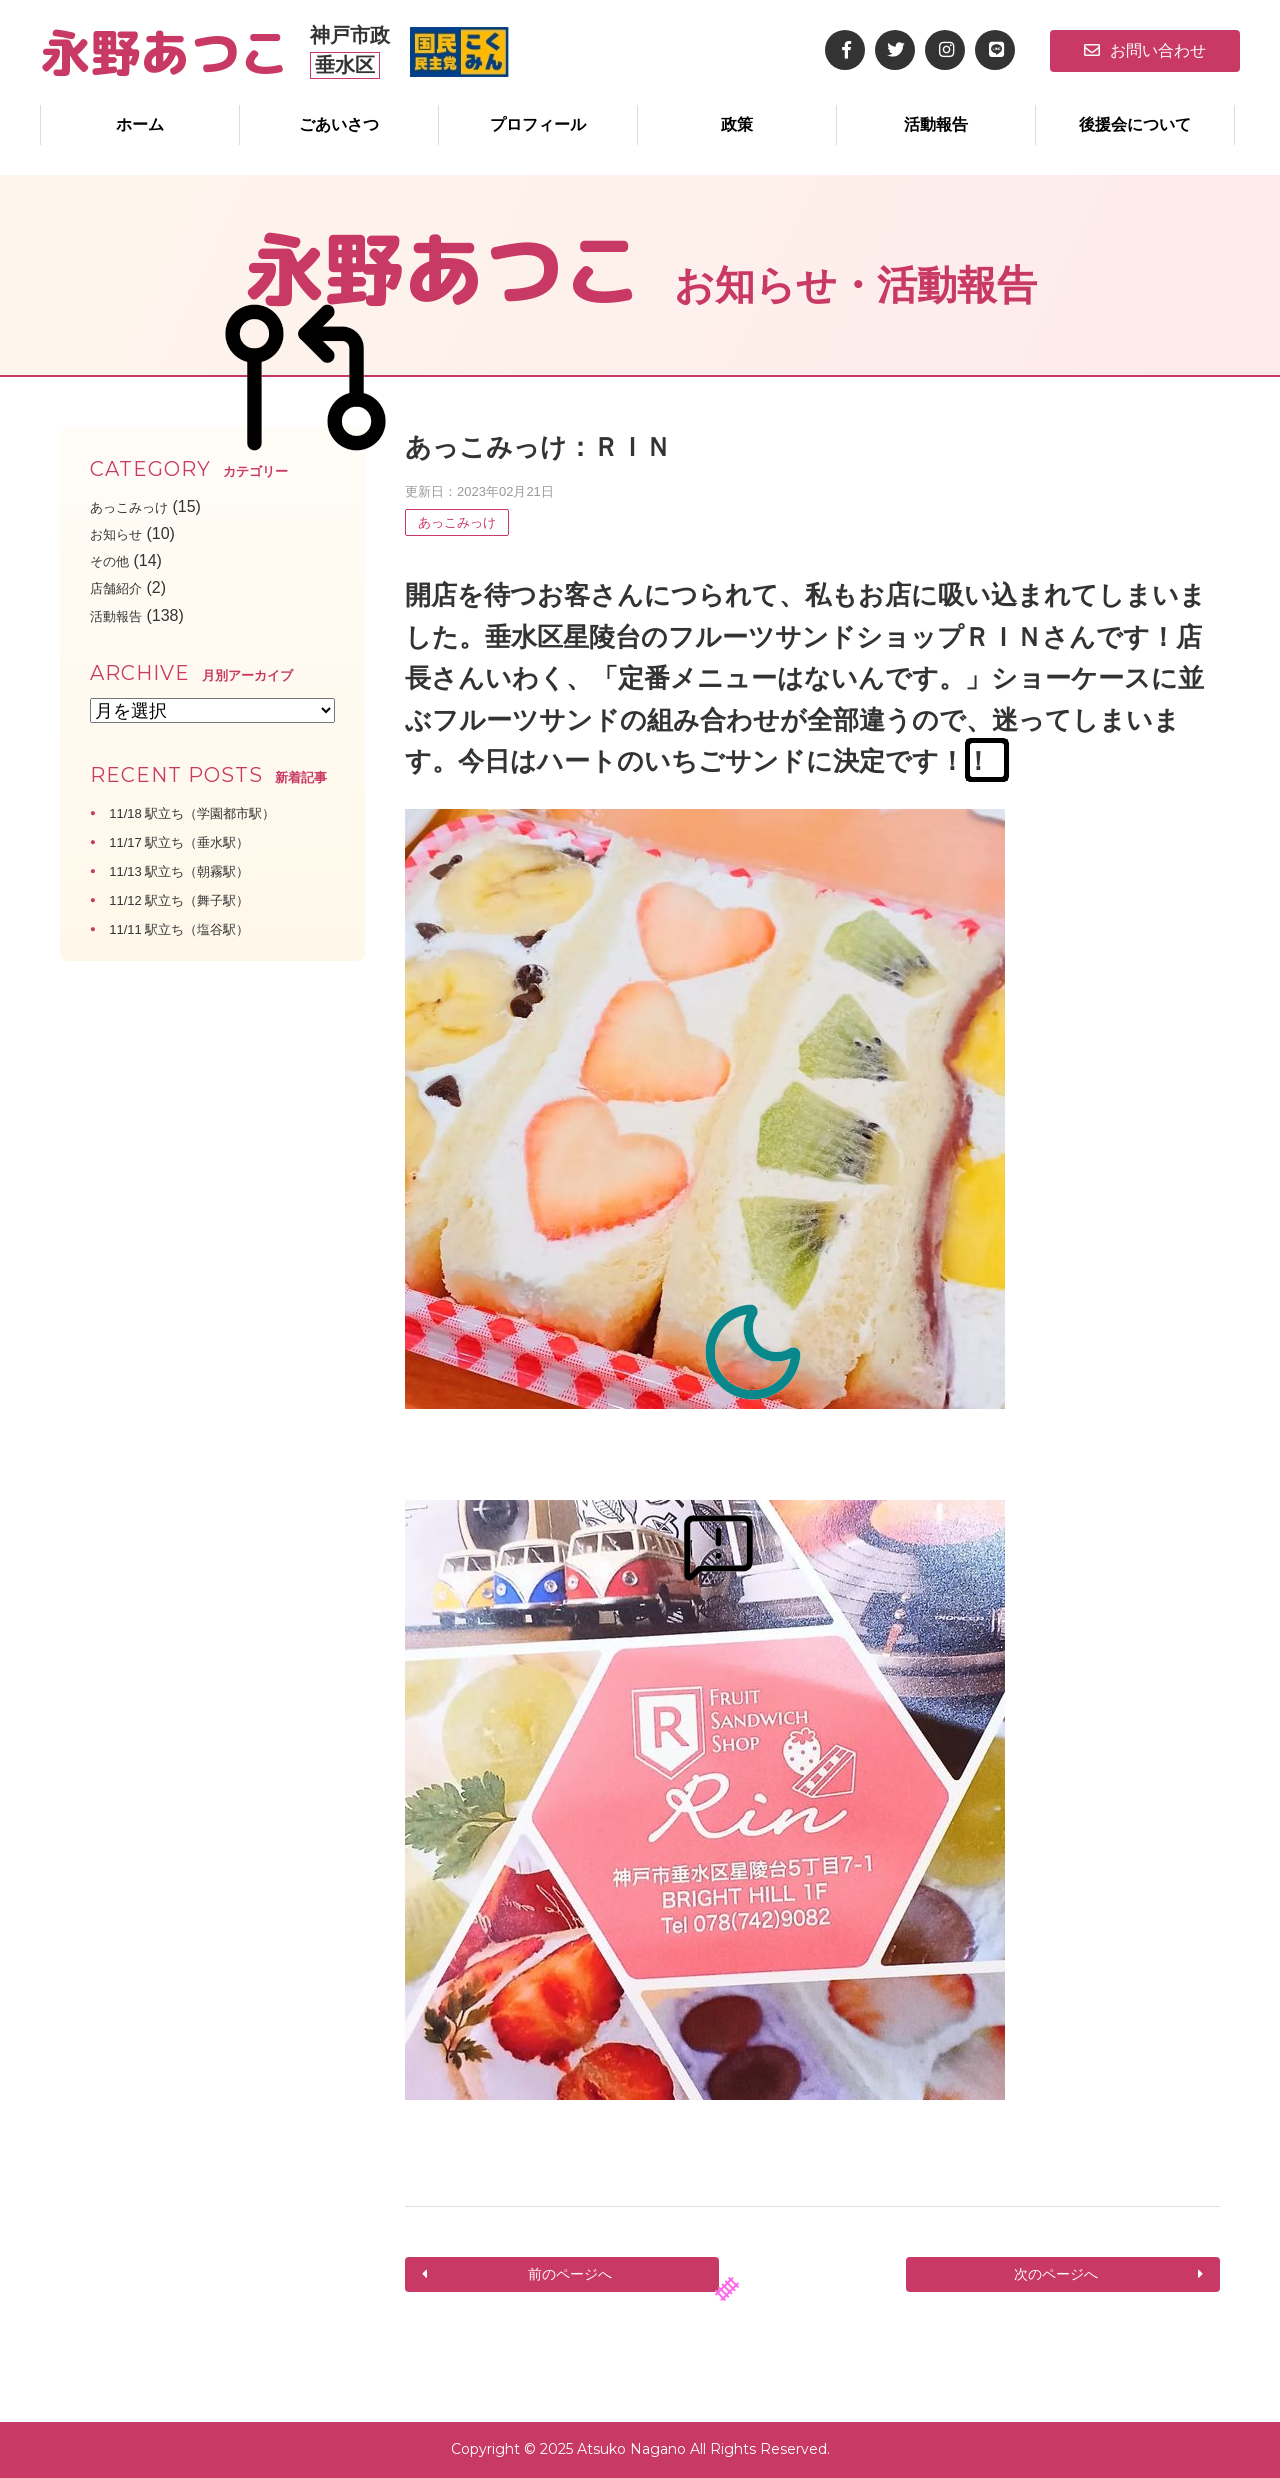 The image size is (1280, 2478). Describe the element at coordinates (718, 1546) in the screenshot. I see `message contains a warning or alert` at that location.